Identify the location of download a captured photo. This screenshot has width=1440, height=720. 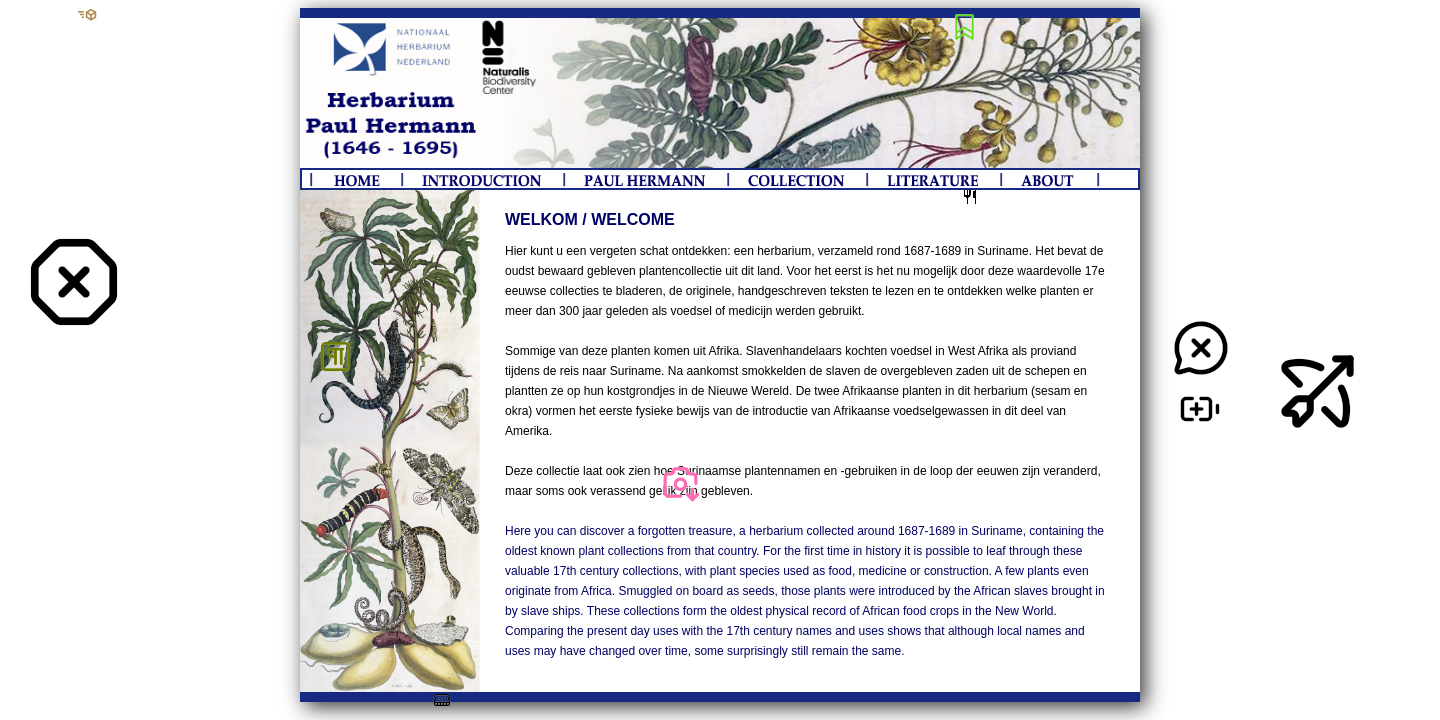
(680, 482).